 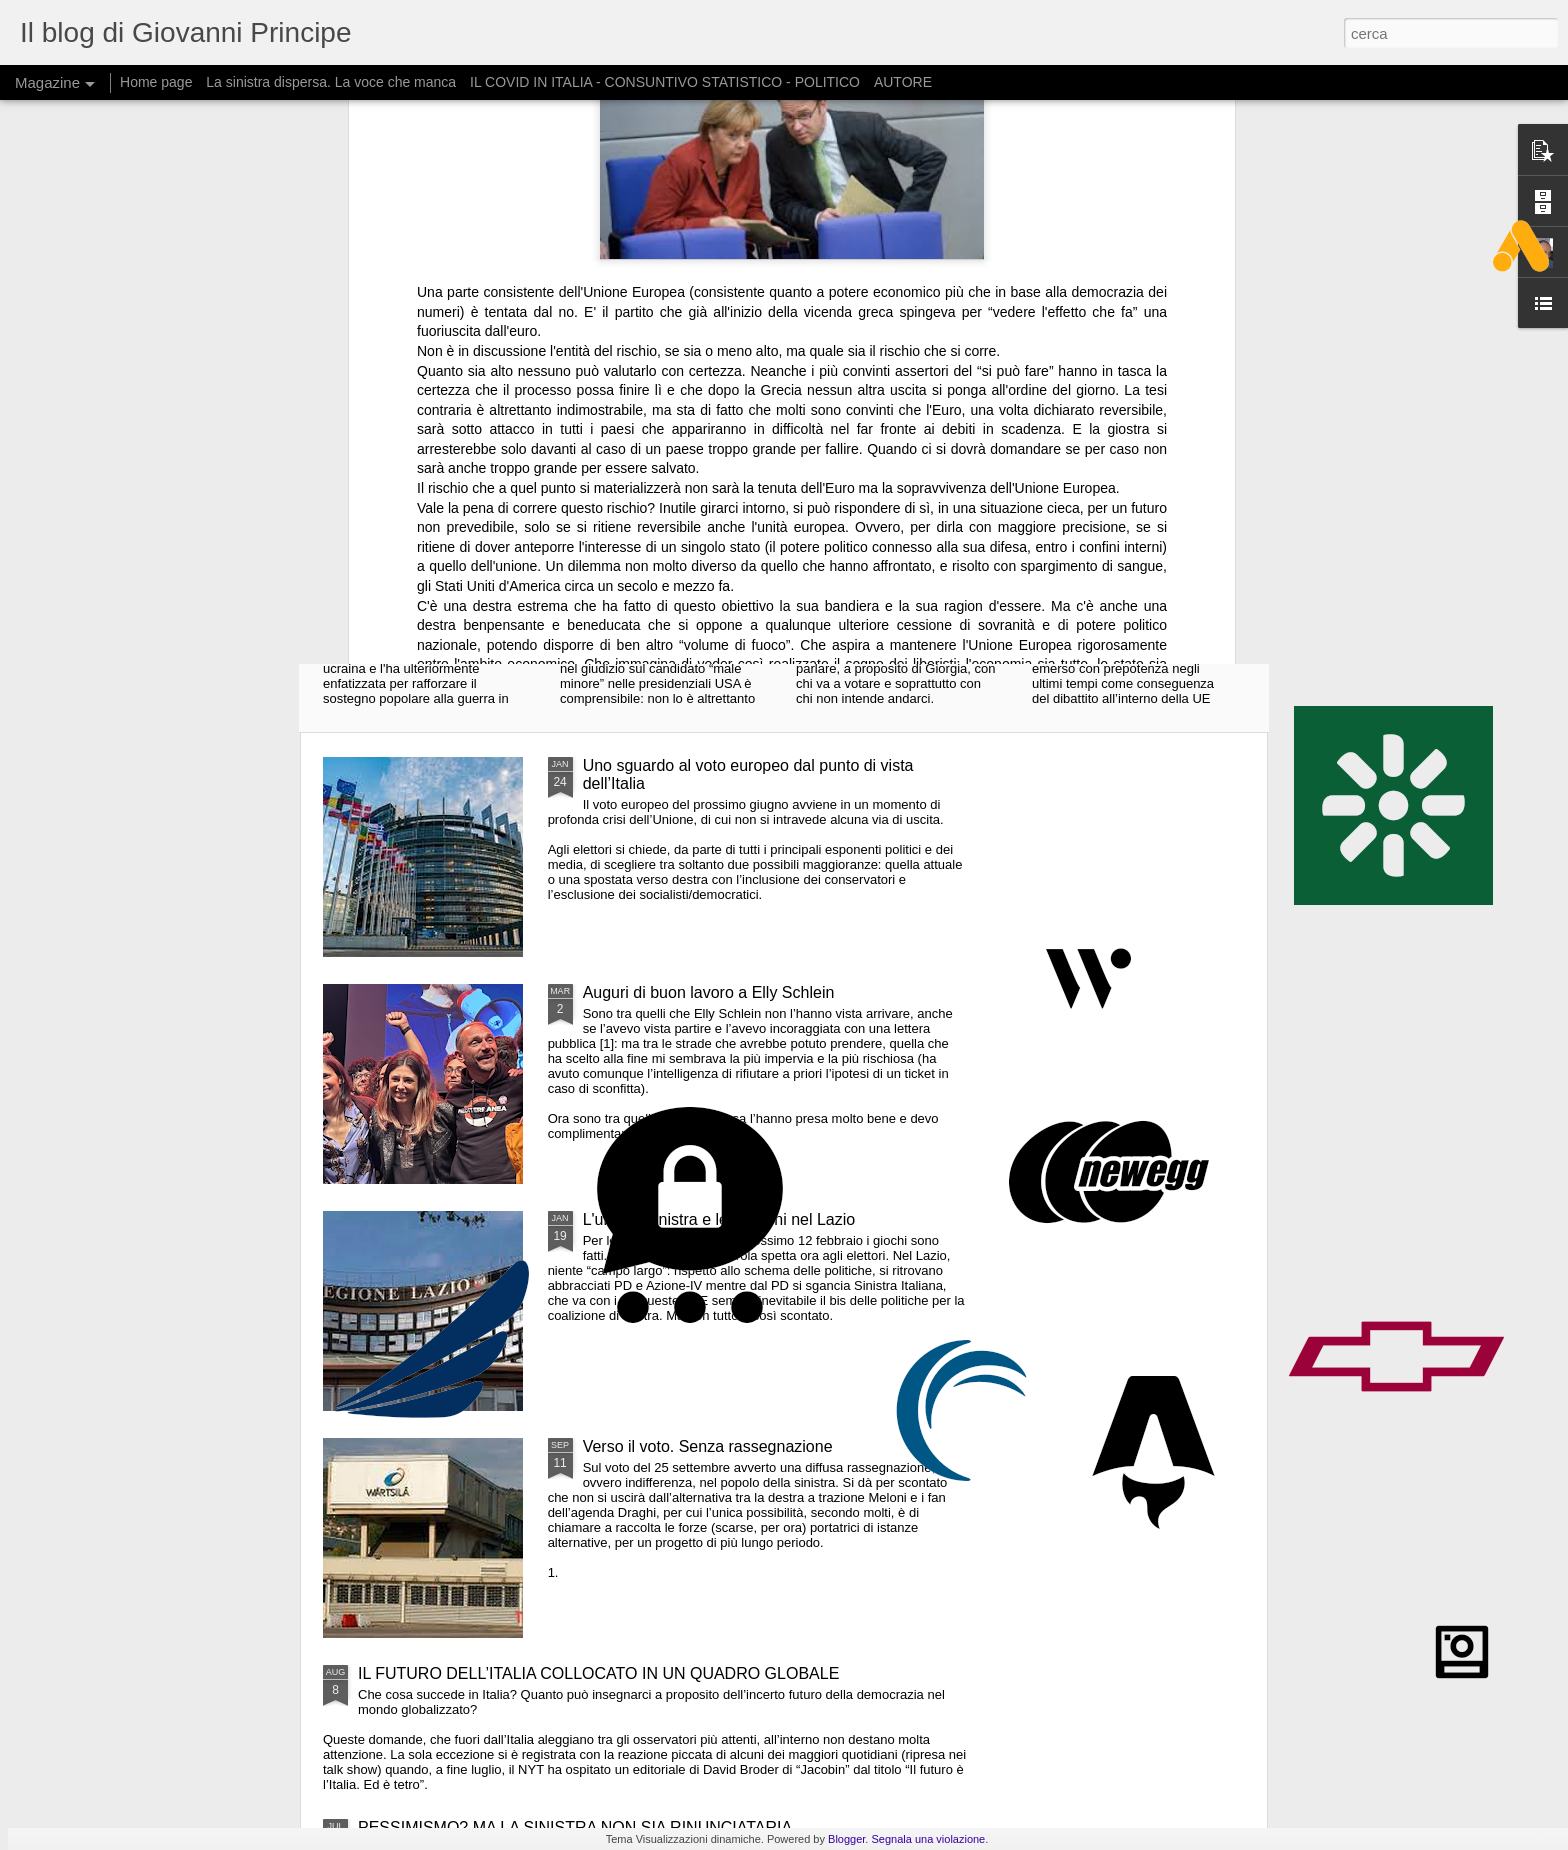 What do you see at coordinates (1088, 978) in the screenshot?
I see `open the Wantedly app` at bounding box center [1088, 978].